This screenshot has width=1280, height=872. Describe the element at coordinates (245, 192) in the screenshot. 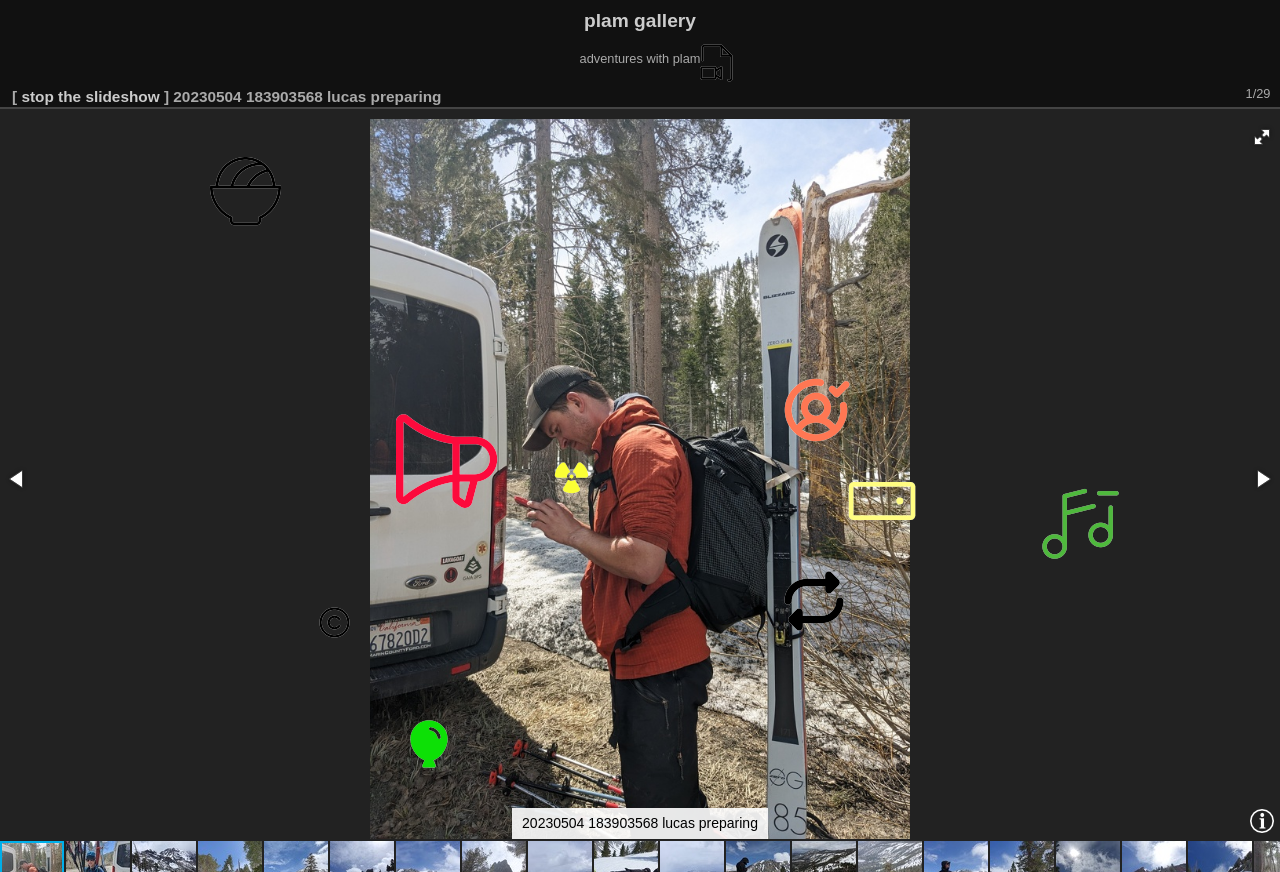

I see `view food or meal options` at that location.